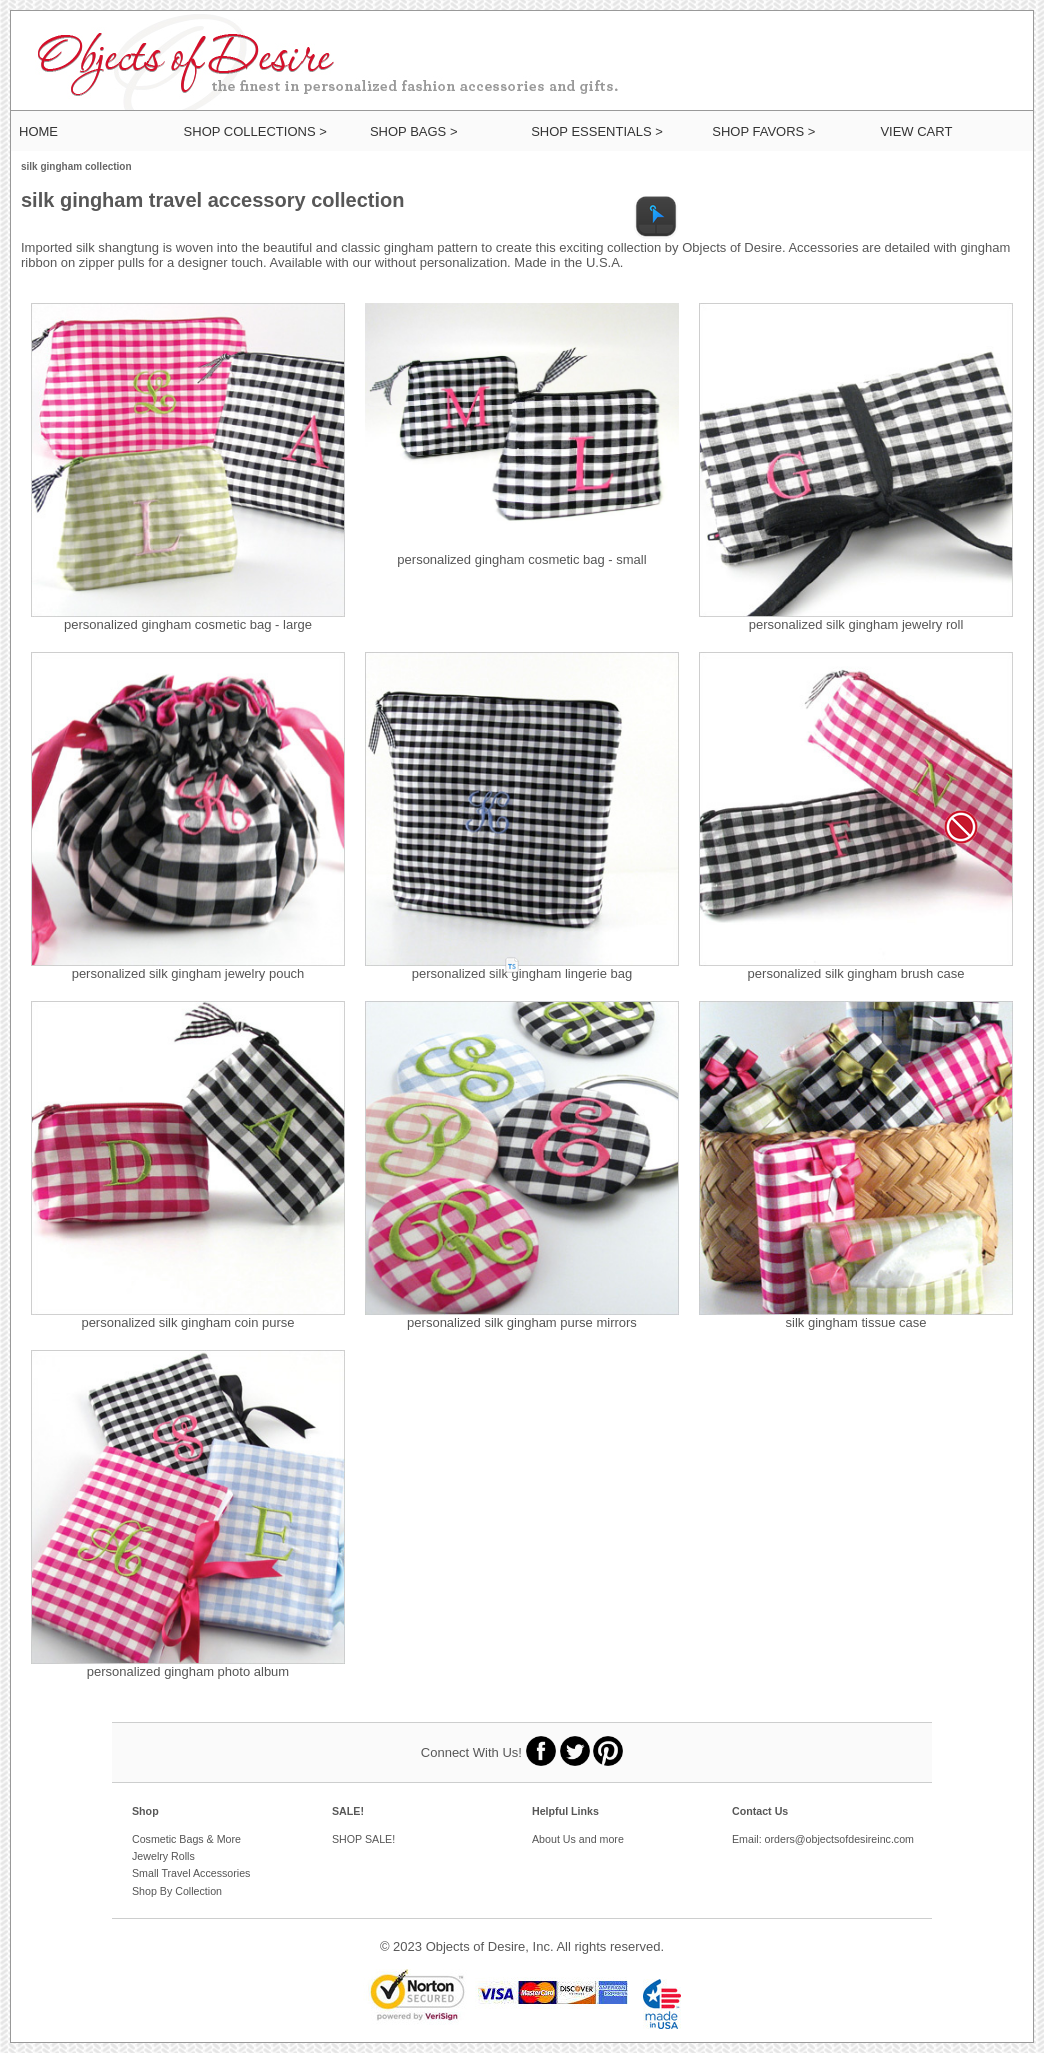 This screenshot has width=1044, height=2053. What do you see at coordinates (656, 217) in the screenshot?
I see `open touchpad settings and preferences` at bounding box center [656, 217].